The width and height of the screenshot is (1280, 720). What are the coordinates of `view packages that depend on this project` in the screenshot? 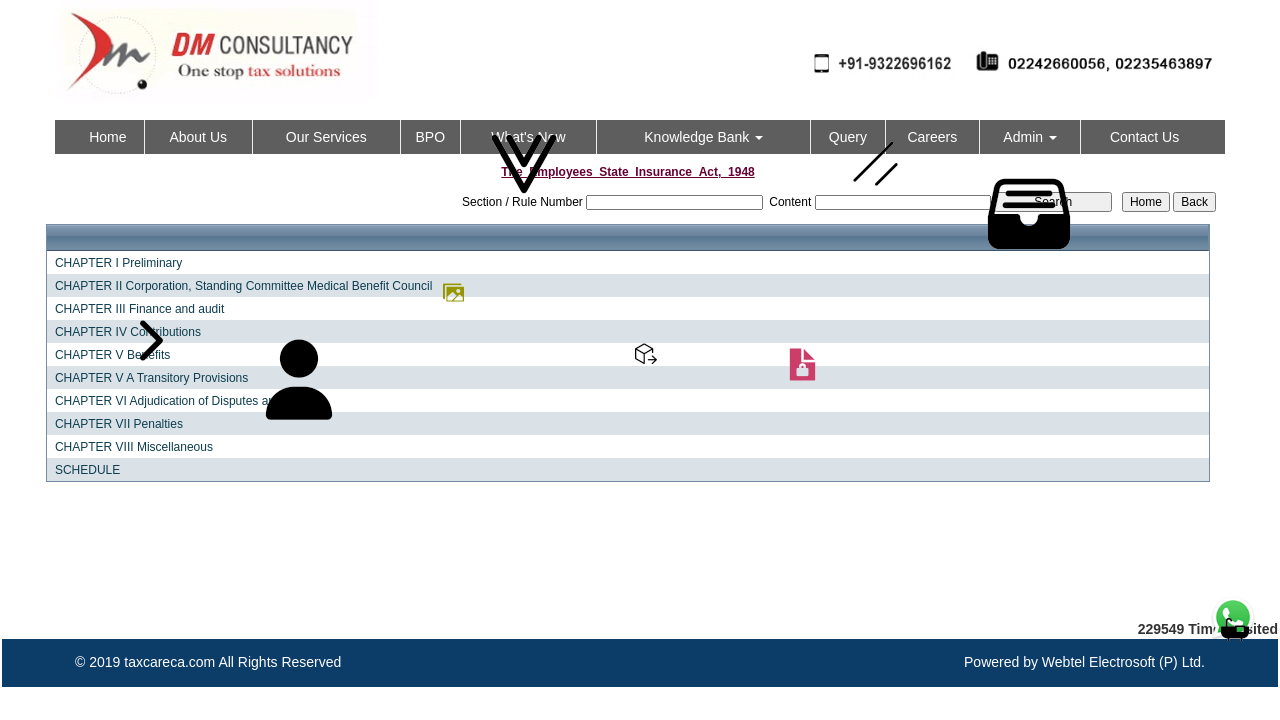 It's located at (646, 354).